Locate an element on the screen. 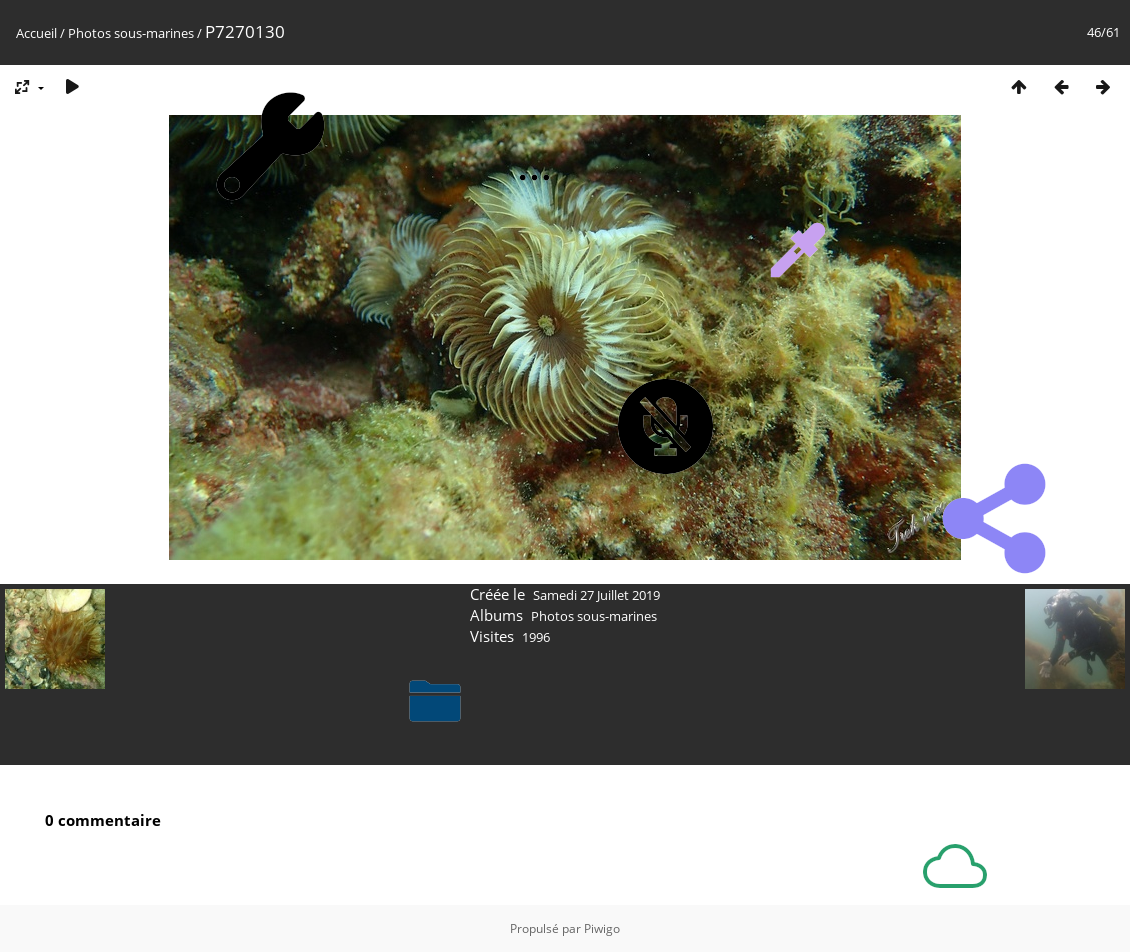 This screenshot has height=952, width=1130. access cloud storage is located at coordinates (955, 866).